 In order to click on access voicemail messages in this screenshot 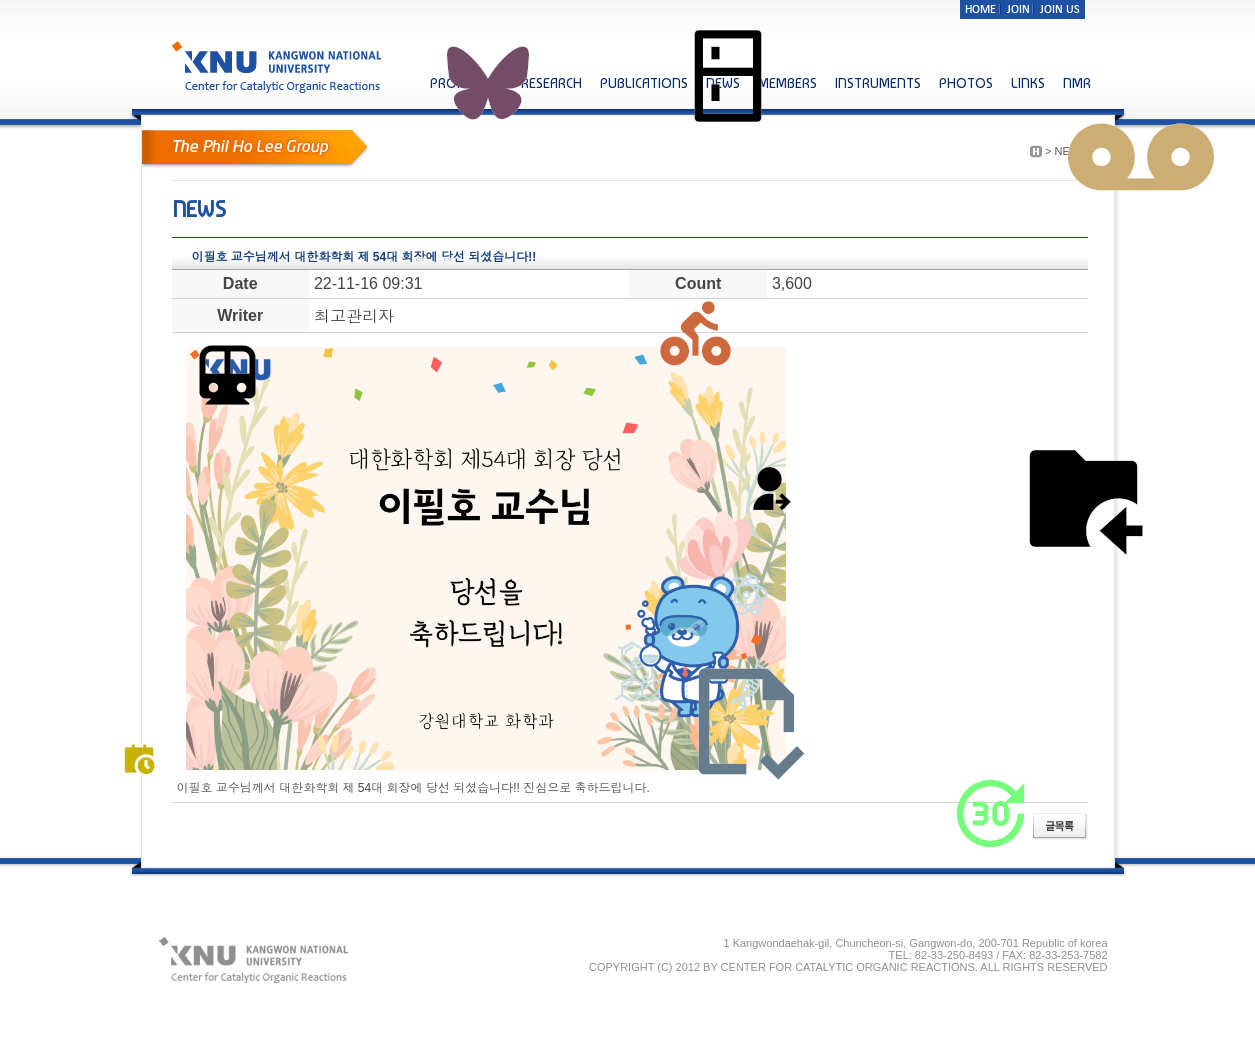, I will do `click(1141, 160)`.